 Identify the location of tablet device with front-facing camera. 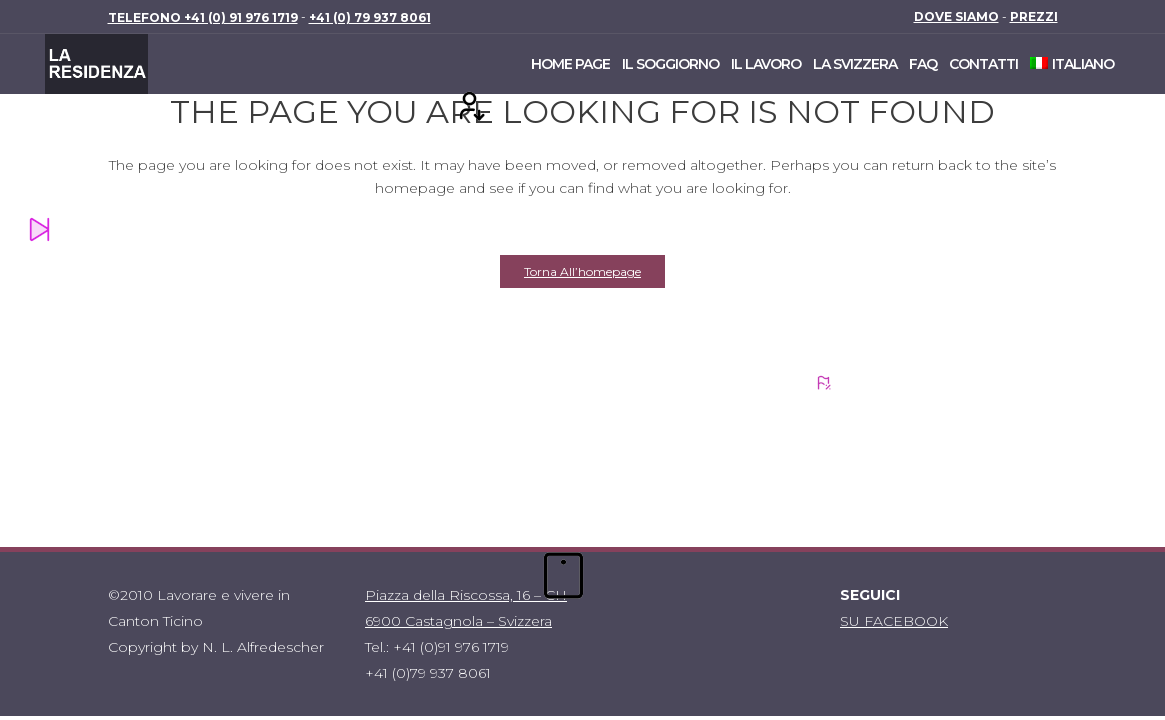
(563, 575).